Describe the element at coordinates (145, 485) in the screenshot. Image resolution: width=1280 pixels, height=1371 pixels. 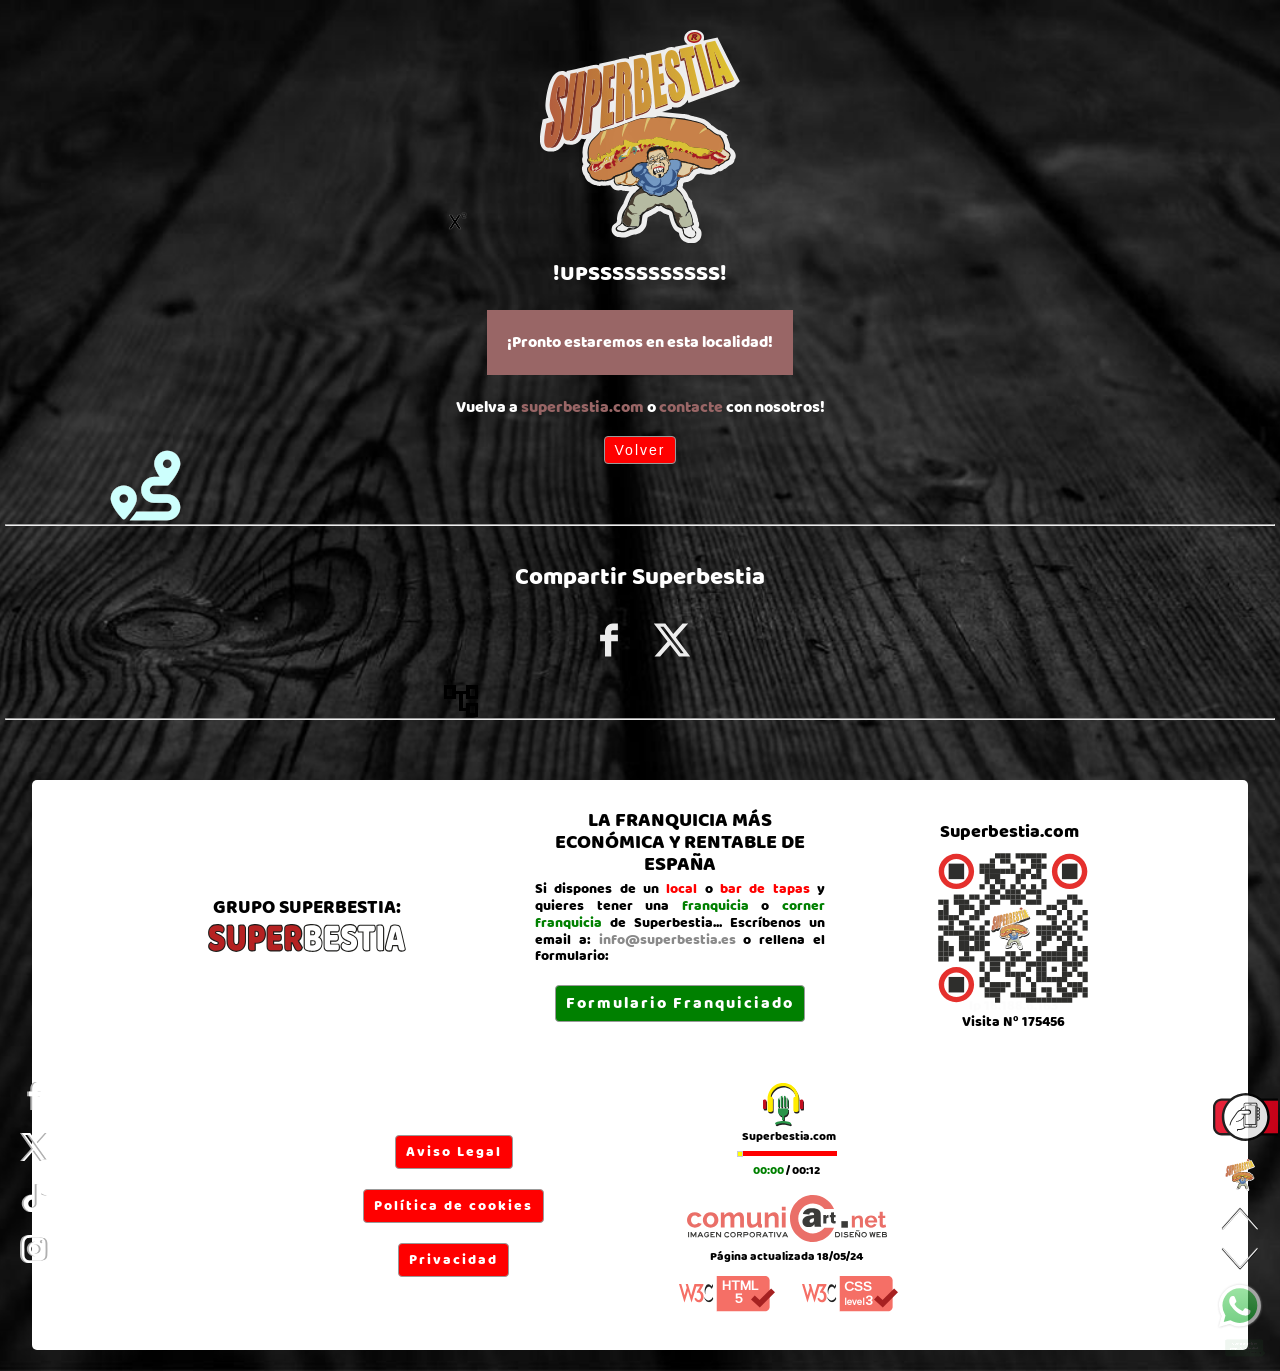
I see `view route between two locations` at that location.